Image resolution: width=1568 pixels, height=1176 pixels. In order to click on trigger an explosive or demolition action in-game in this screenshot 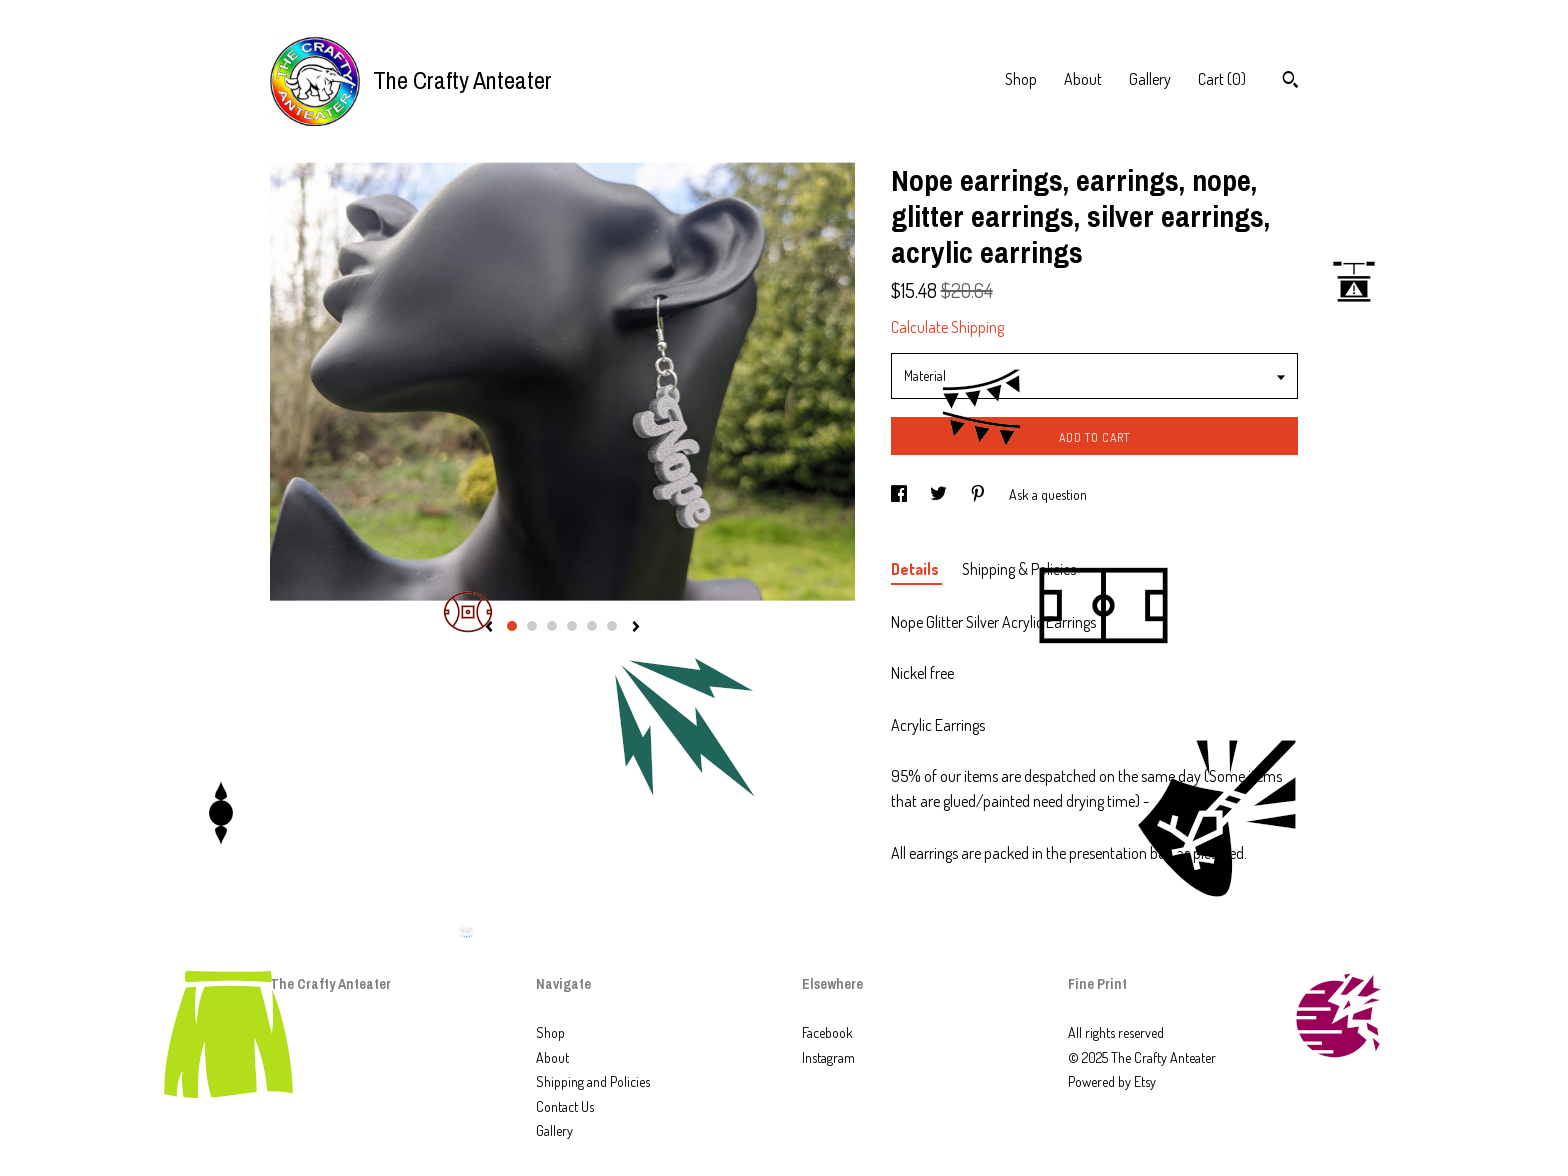, I will do `click(1354, 281)`.